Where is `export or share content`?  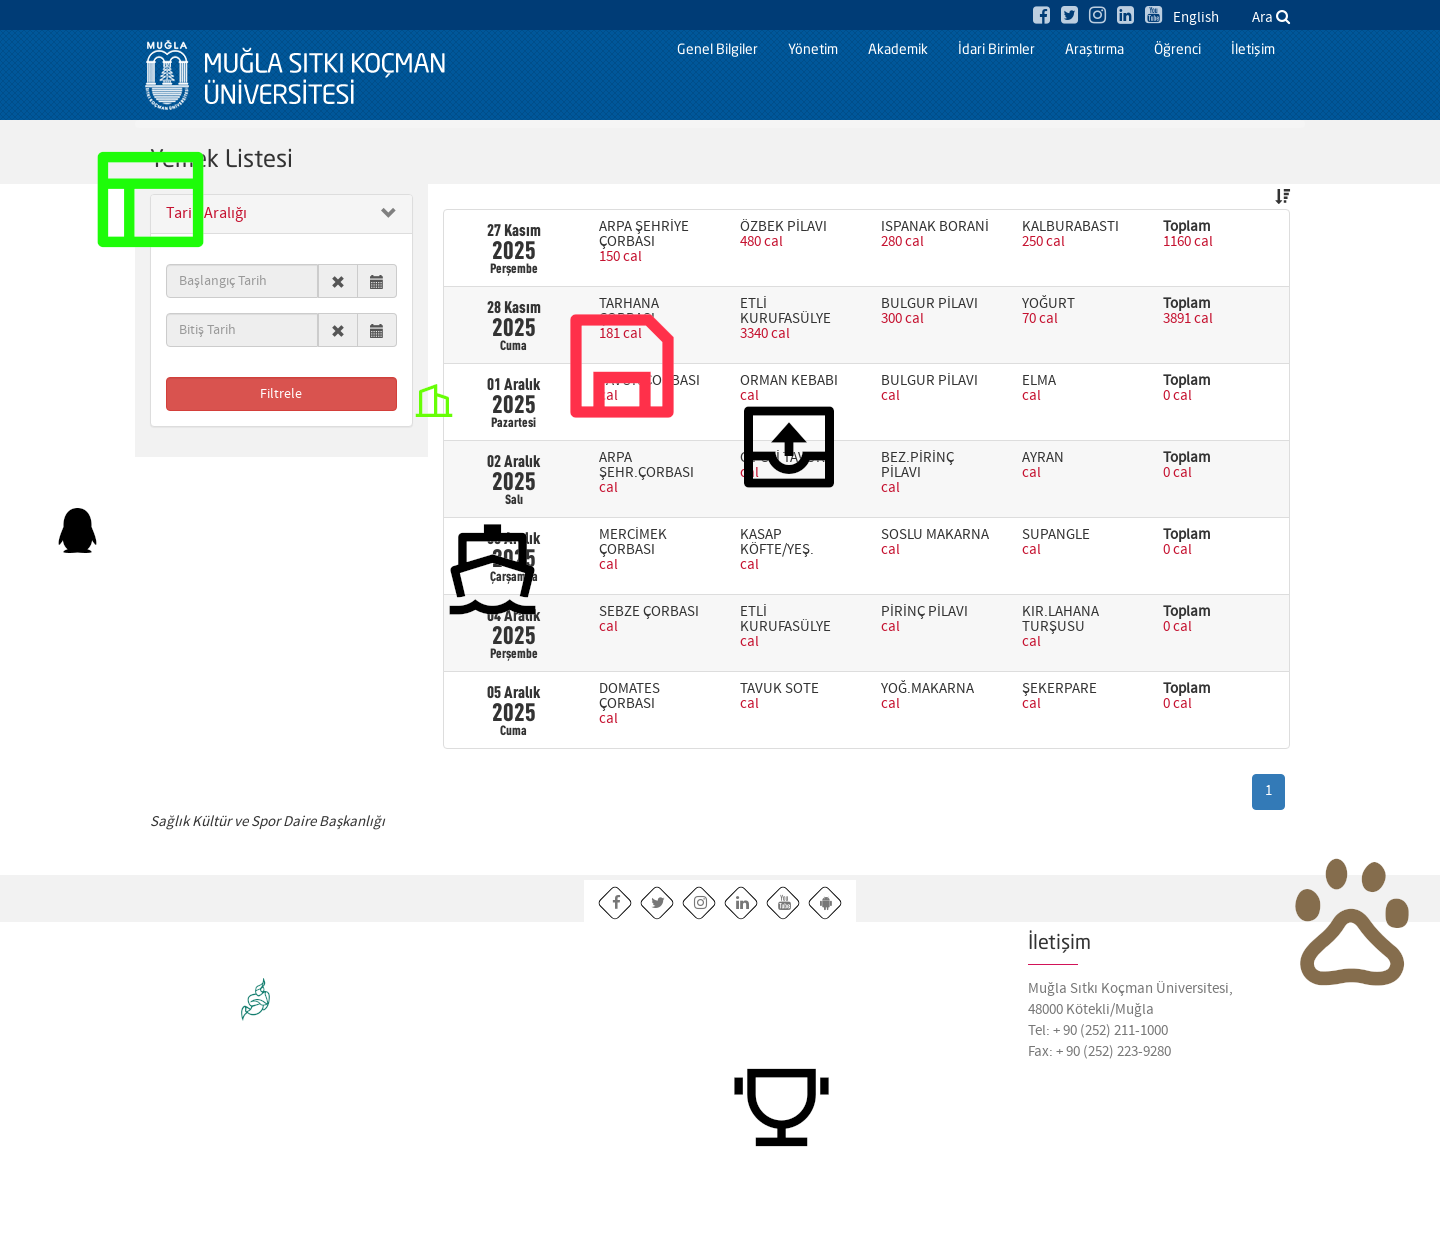 export or share content is located at coordinates (789, 447).